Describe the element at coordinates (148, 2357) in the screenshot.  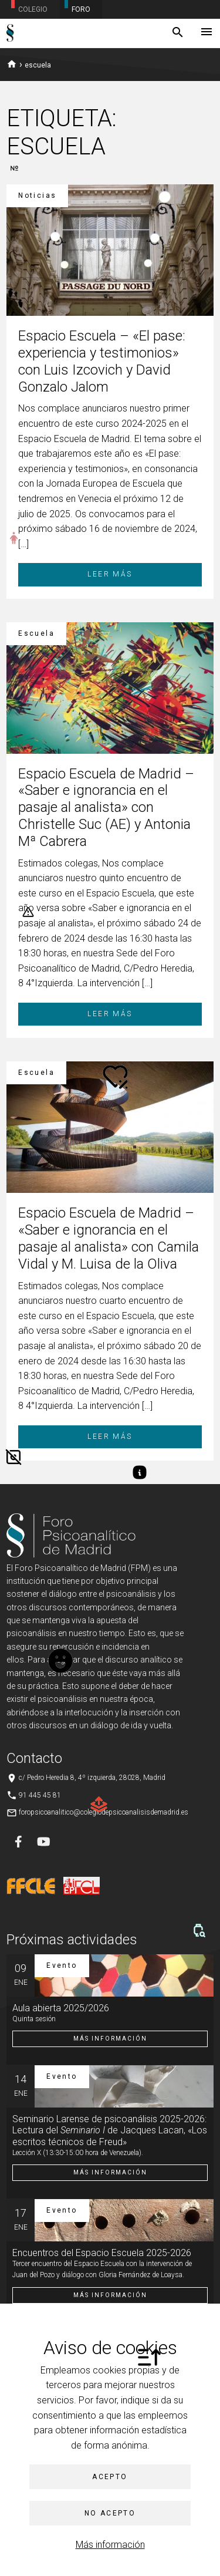
I see `sort items in ascending order` at that location.